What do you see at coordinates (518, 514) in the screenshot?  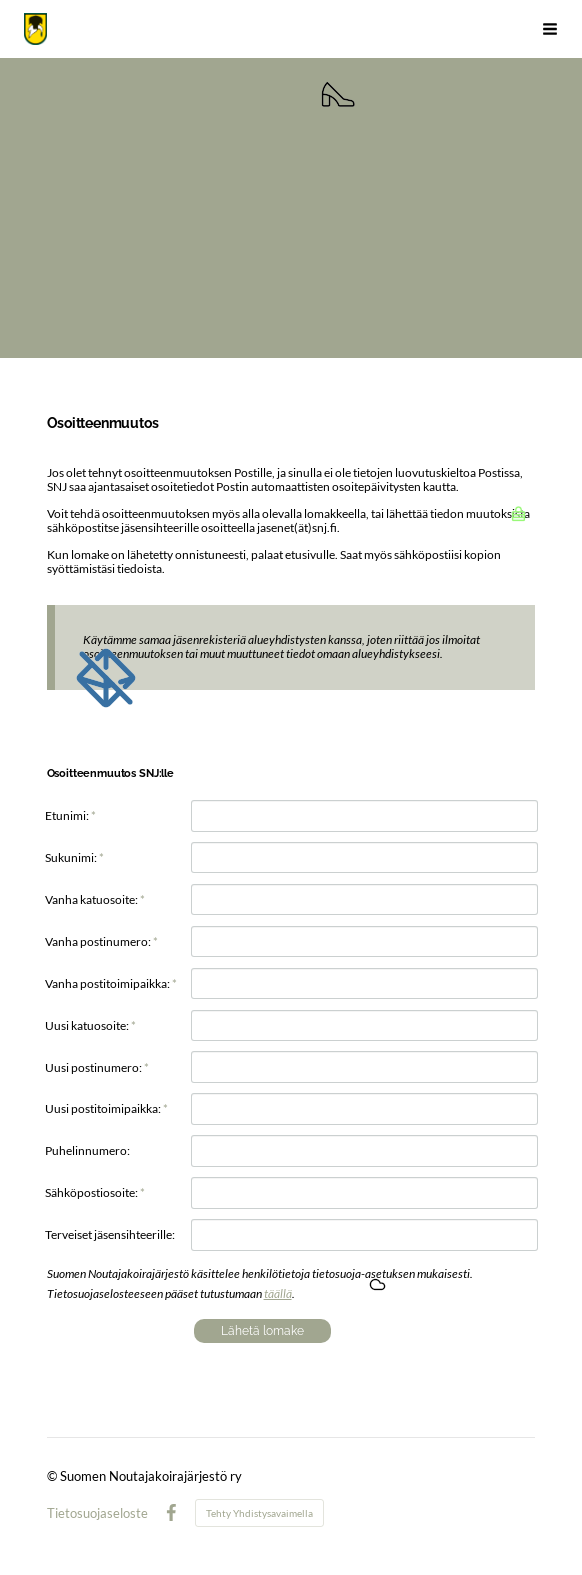 I see `indicates a secure or locked item` at bounding box center [518, 514].